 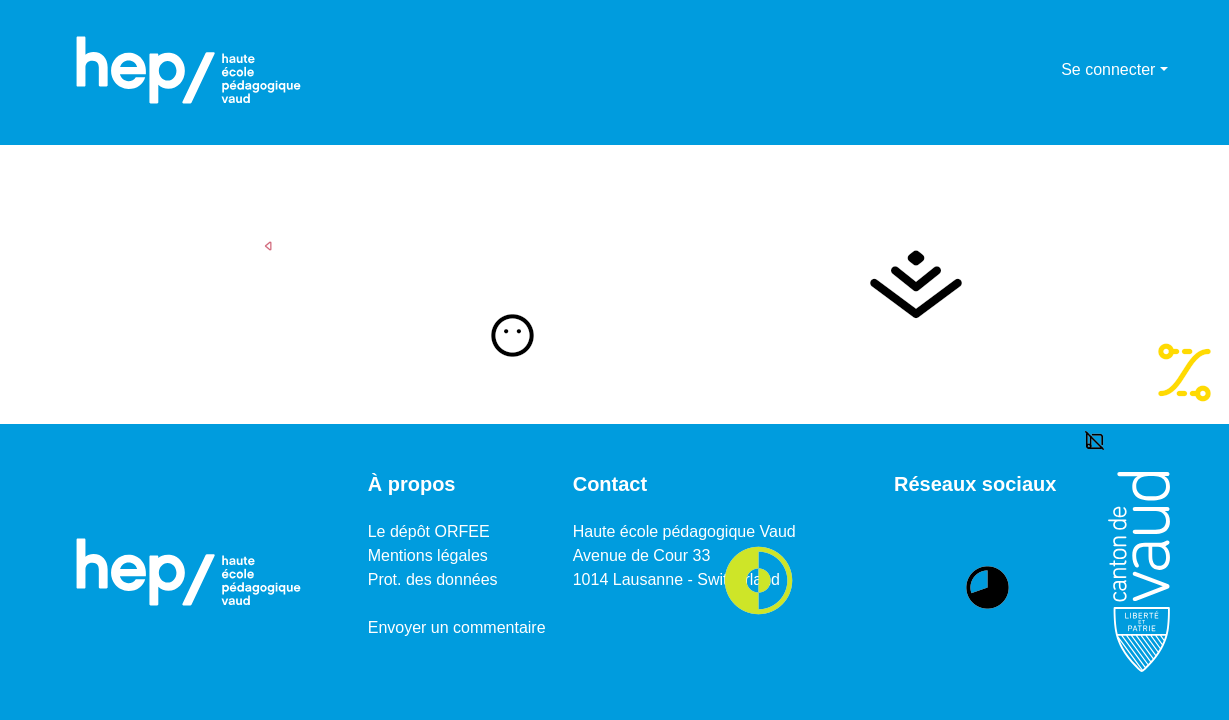 I want to click on indicates 70% progress or completion, so click(x=987, y=587).